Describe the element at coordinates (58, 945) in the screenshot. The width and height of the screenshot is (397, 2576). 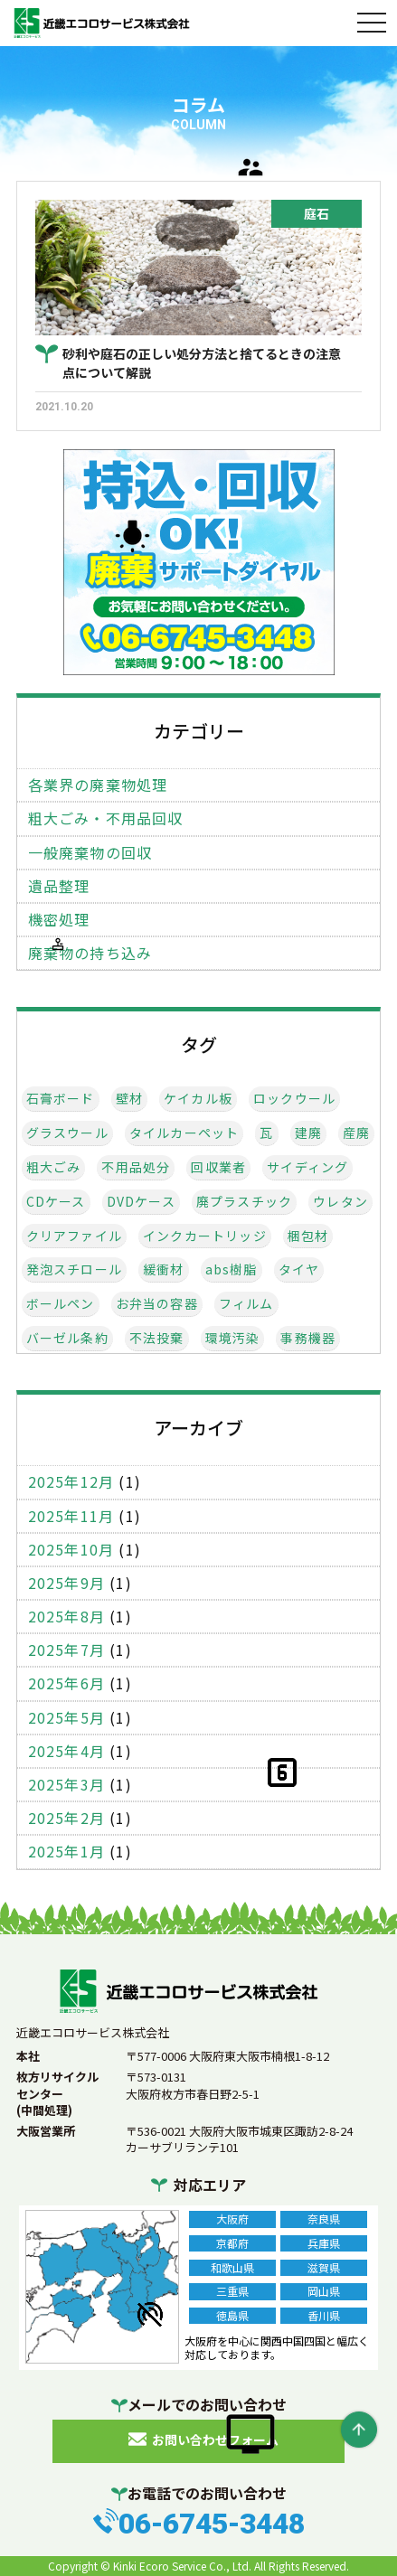
I see `access gaming or controller settings` at that location.